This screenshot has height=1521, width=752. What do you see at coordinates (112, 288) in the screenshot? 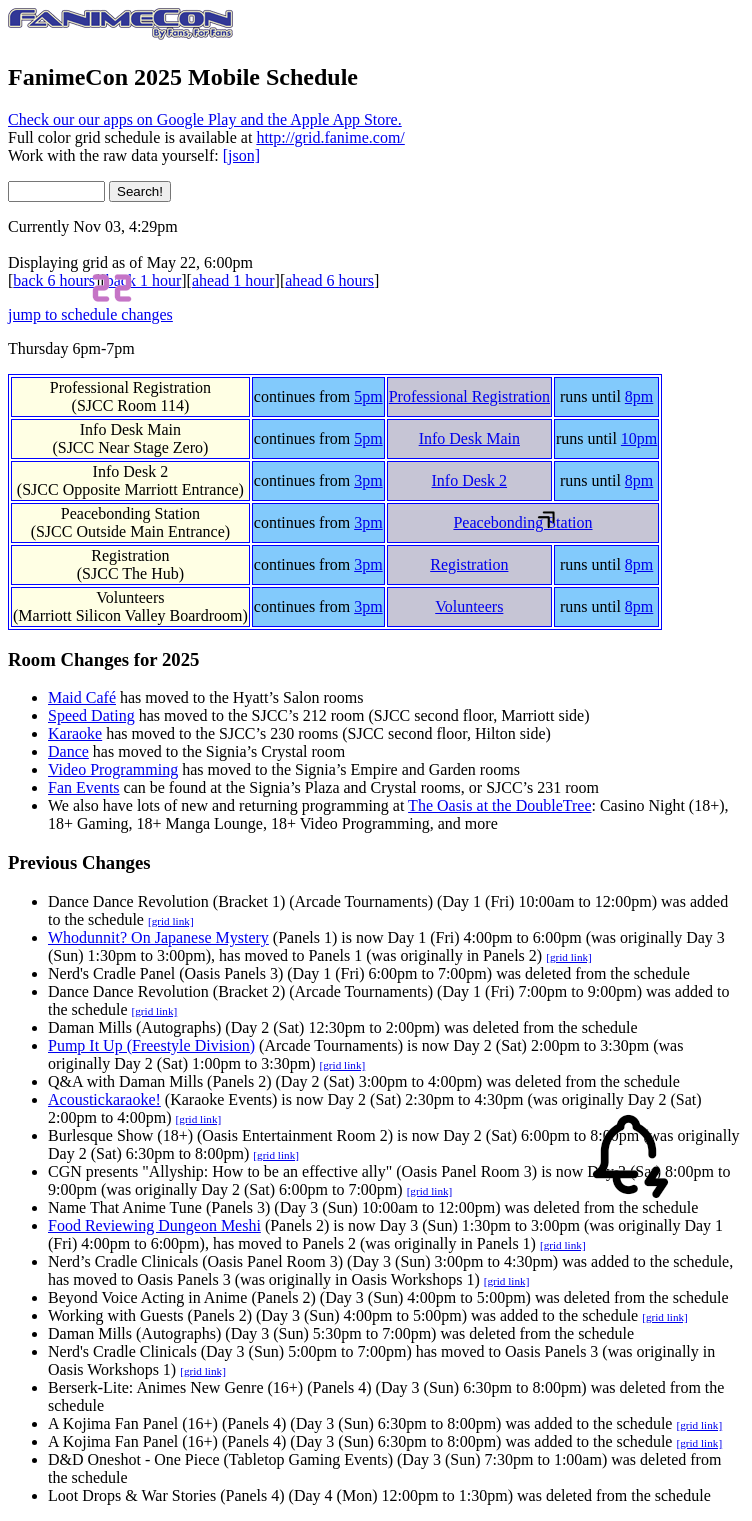
I see `indicates item number 22 in a list or sequence` at bounding box center [112, 288].